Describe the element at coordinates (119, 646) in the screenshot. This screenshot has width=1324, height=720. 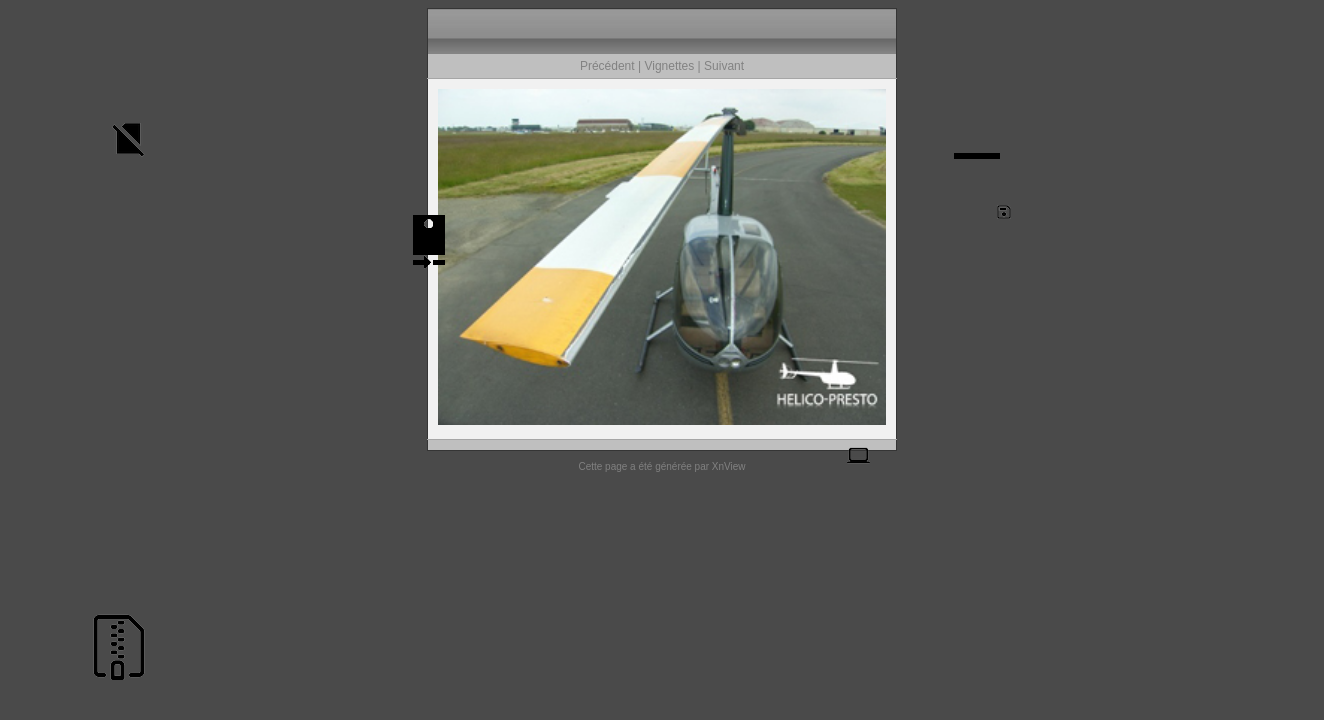
I see `view or open a compressed zip file` at that location.